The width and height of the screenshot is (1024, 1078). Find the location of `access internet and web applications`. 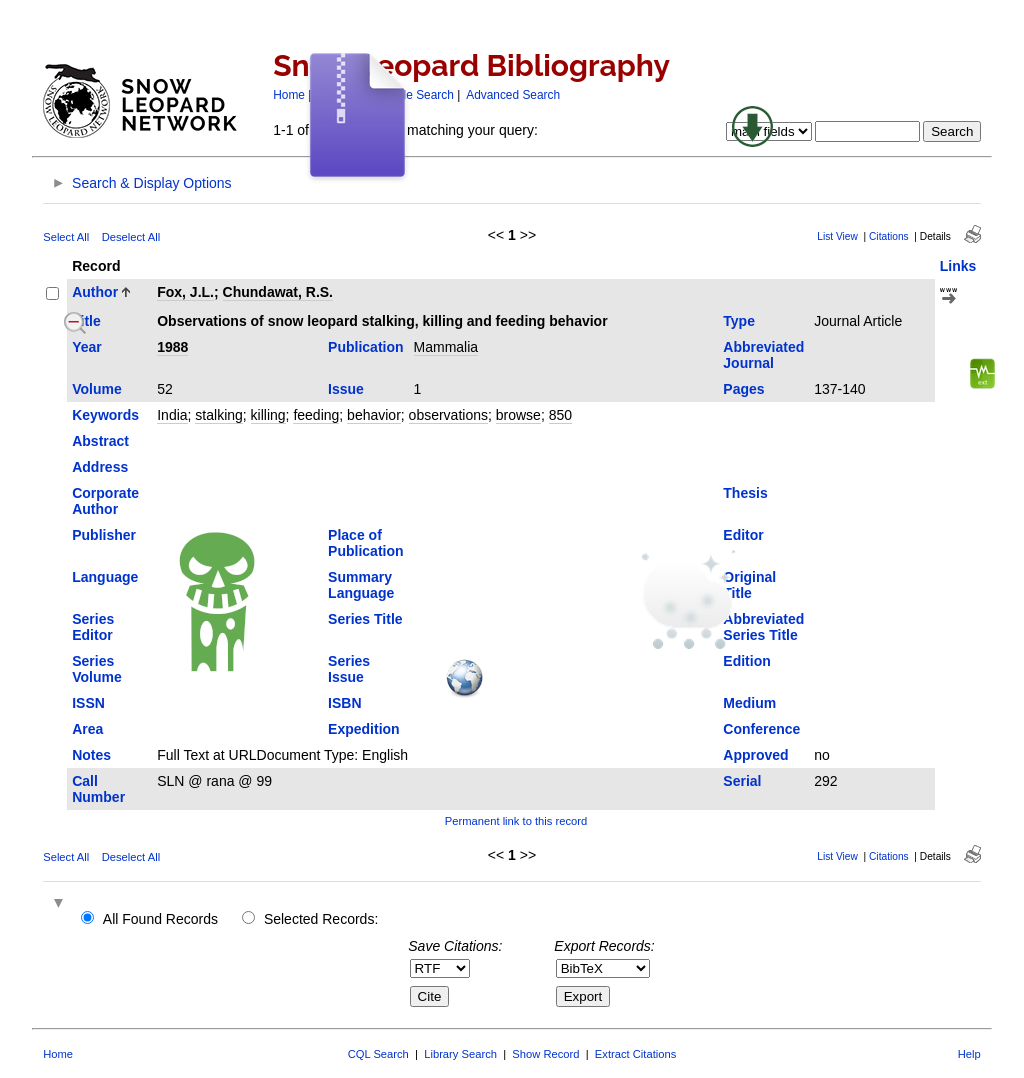

access internet and web applications is located at coordinates (465, 678).